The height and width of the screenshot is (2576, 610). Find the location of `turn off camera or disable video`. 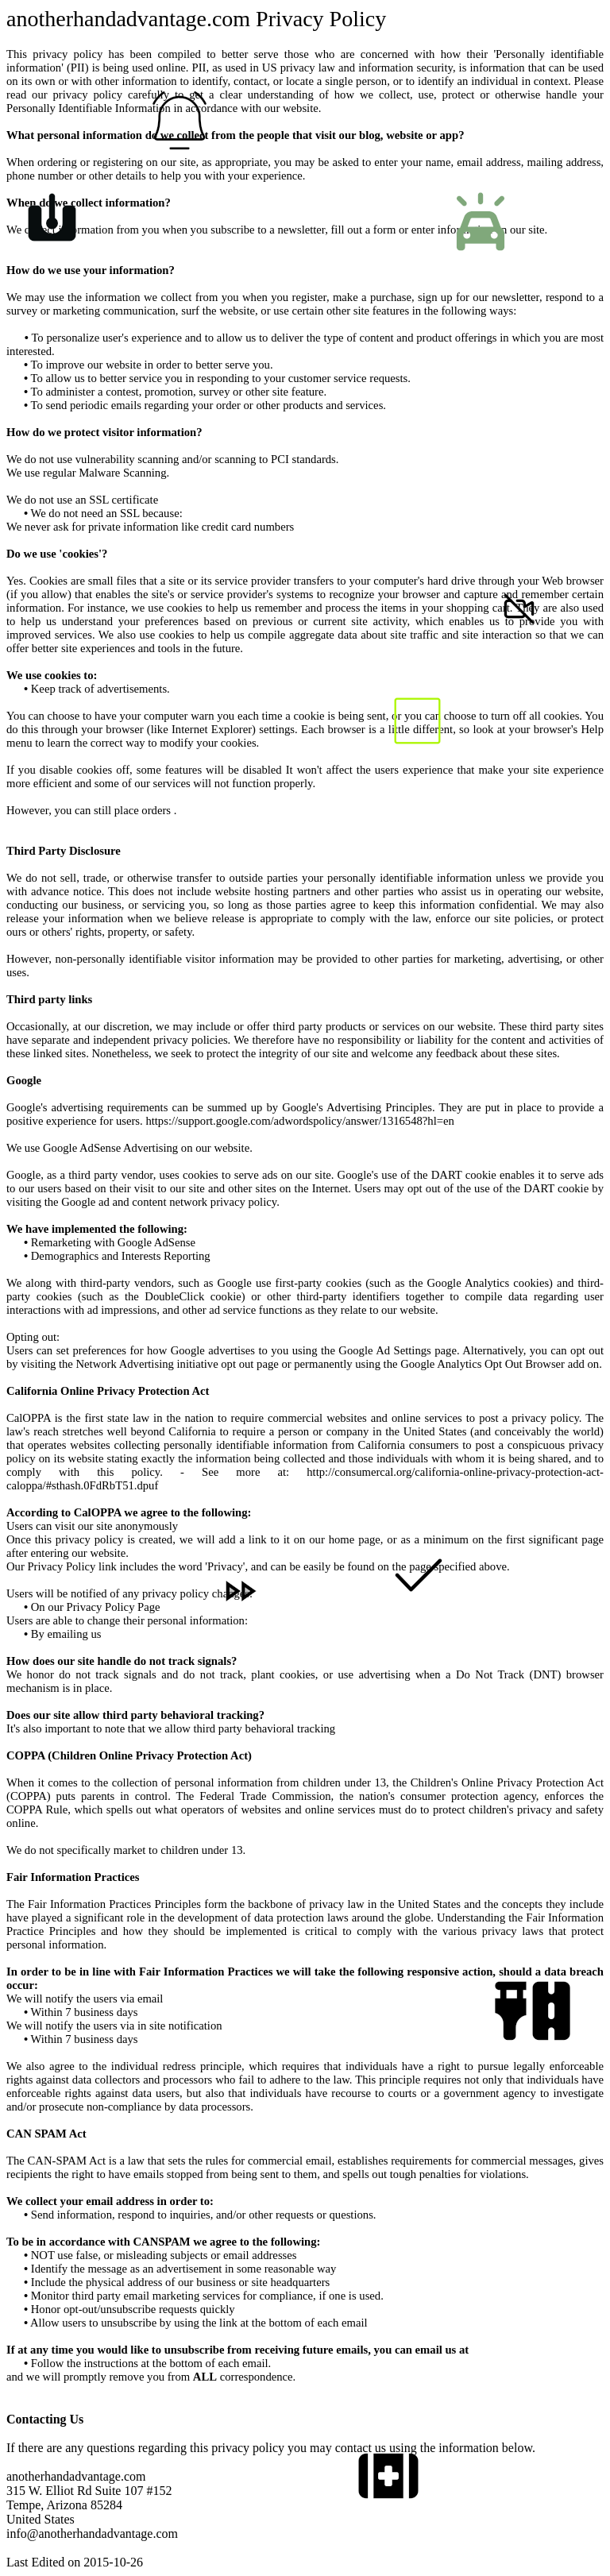

turn off camera or disable video is located at coordinates (519, 608).